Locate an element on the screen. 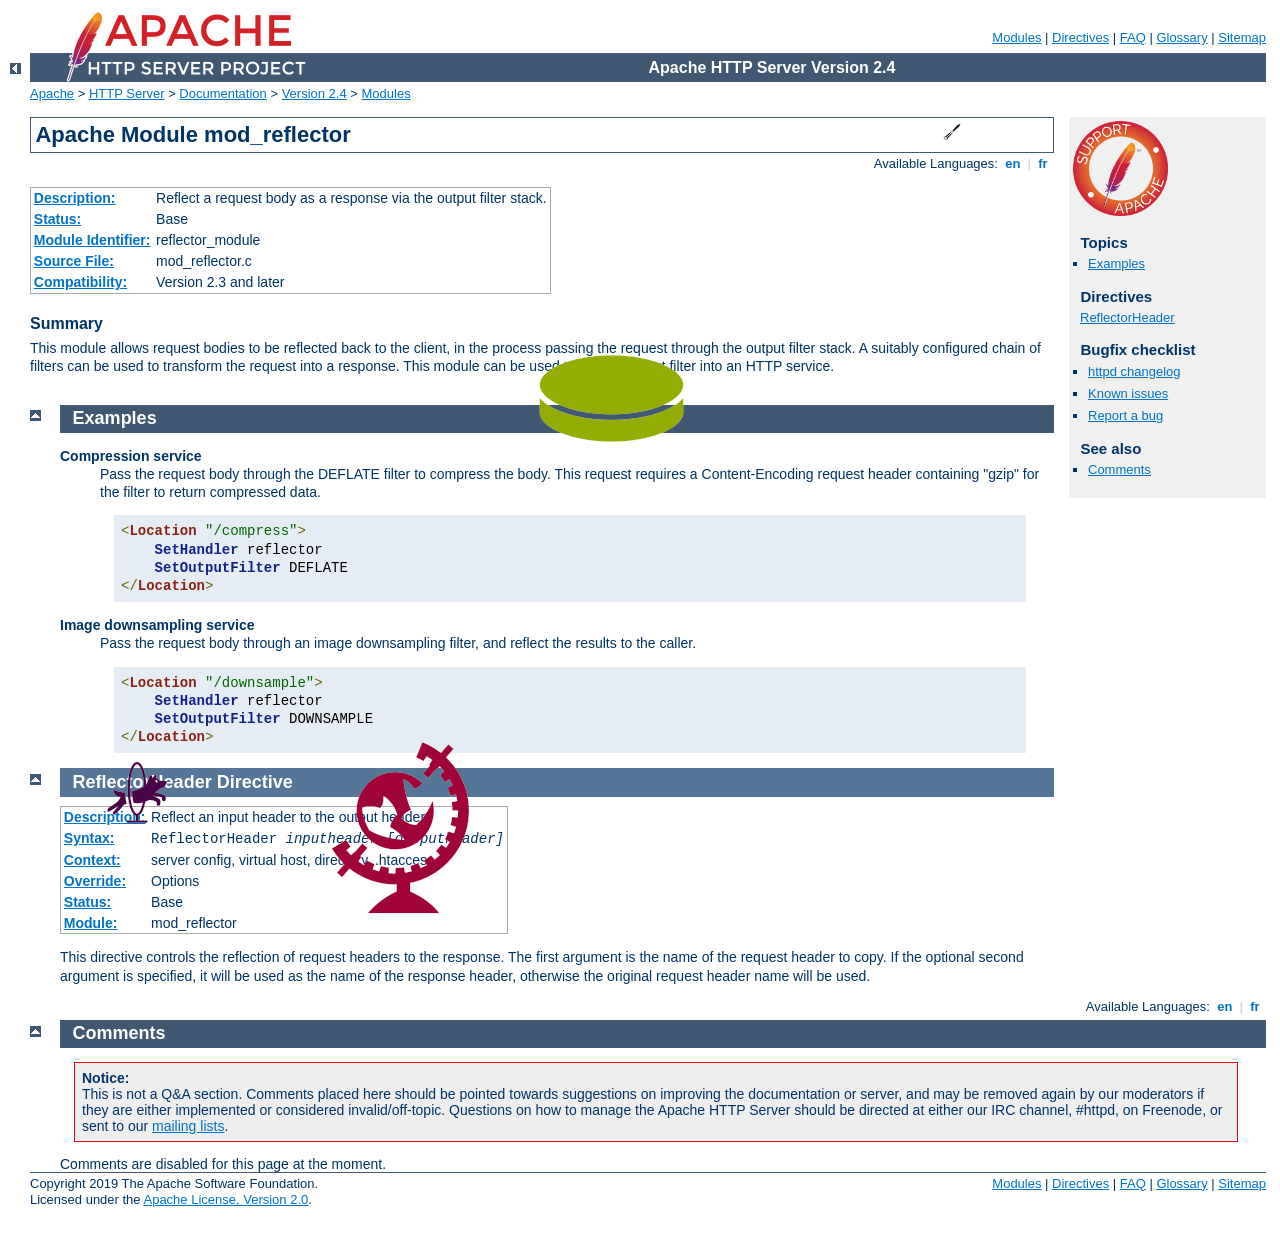 The width and height of the screenshot is (1280, 1235). select butterfly knife weapon or tool is located at coordinates (952, 132).